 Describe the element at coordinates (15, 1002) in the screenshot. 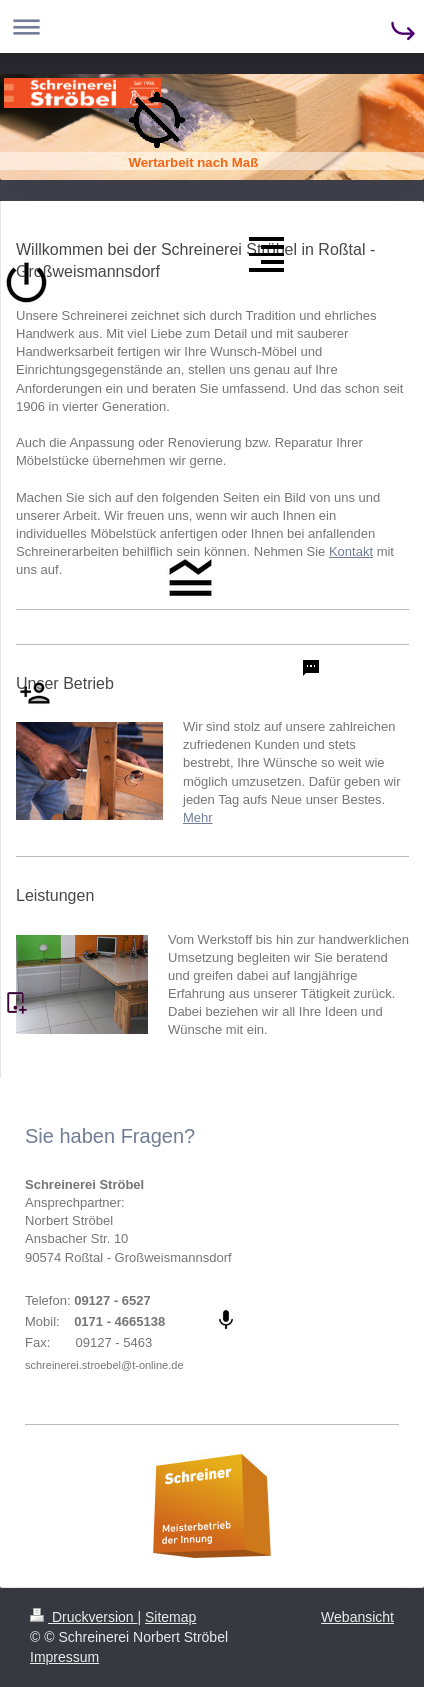

I see `add a new tablet device` at that location.